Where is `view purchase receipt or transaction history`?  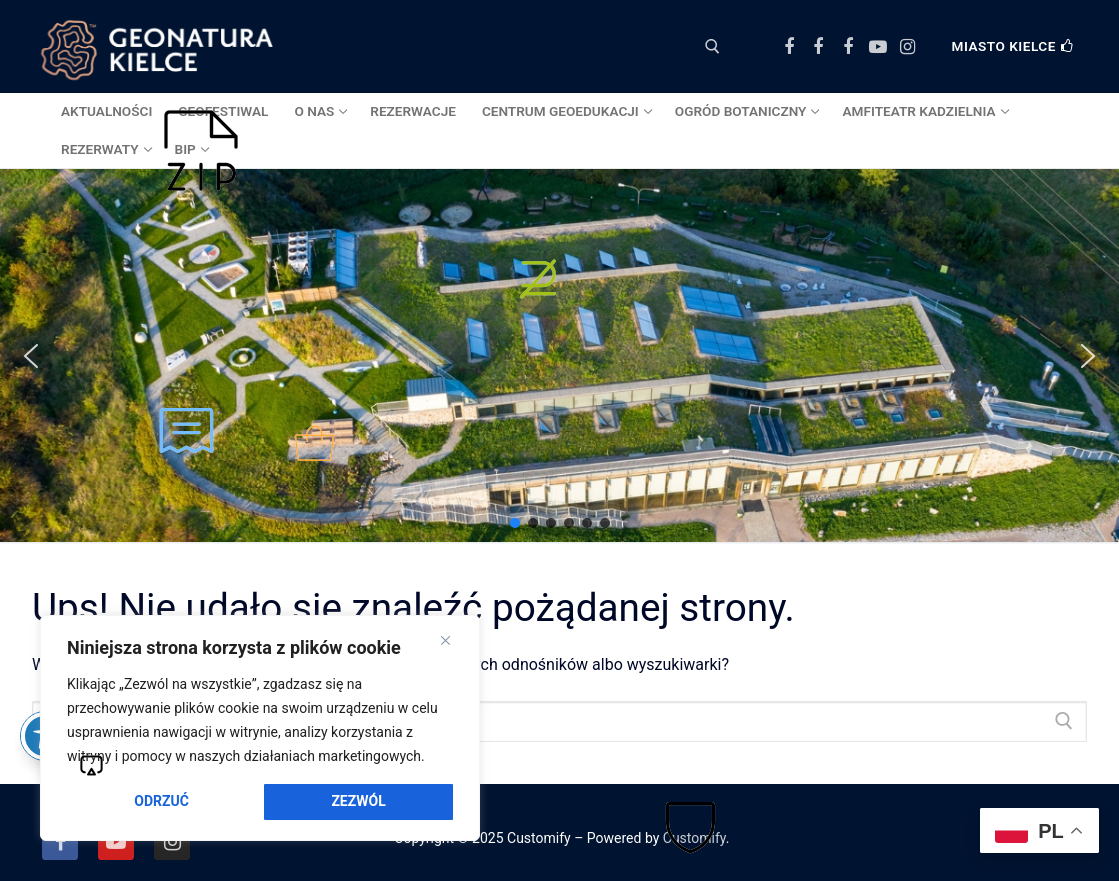
view purchase receipt or transaction history is located at coordinates (186, 430).